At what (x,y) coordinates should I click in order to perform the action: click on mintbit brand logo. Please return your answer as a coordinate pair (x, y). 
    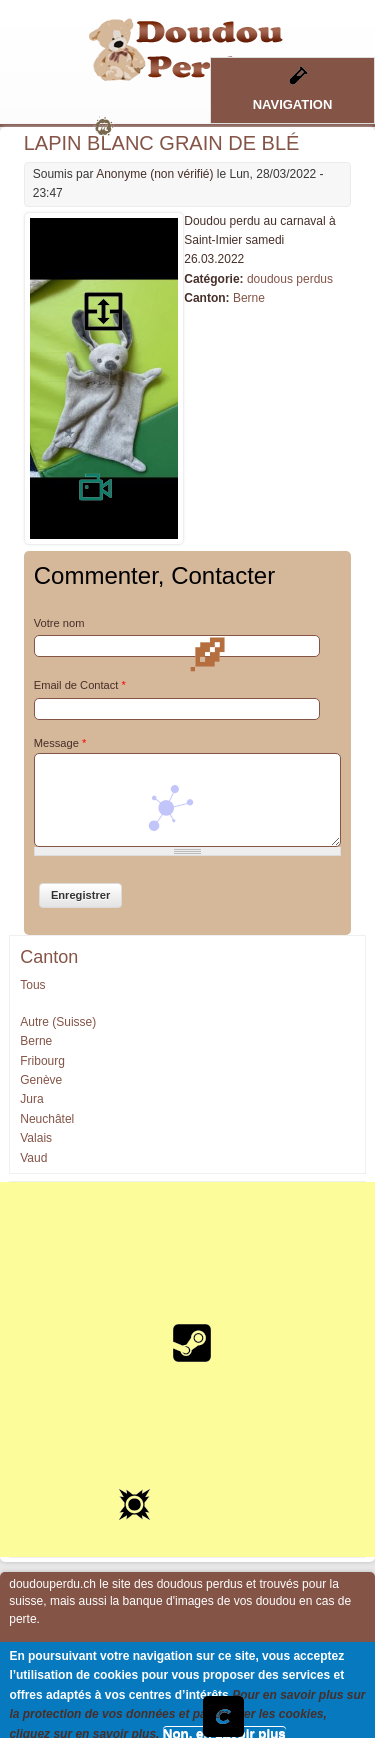
    Looking at the image, I should click on (207, 654).